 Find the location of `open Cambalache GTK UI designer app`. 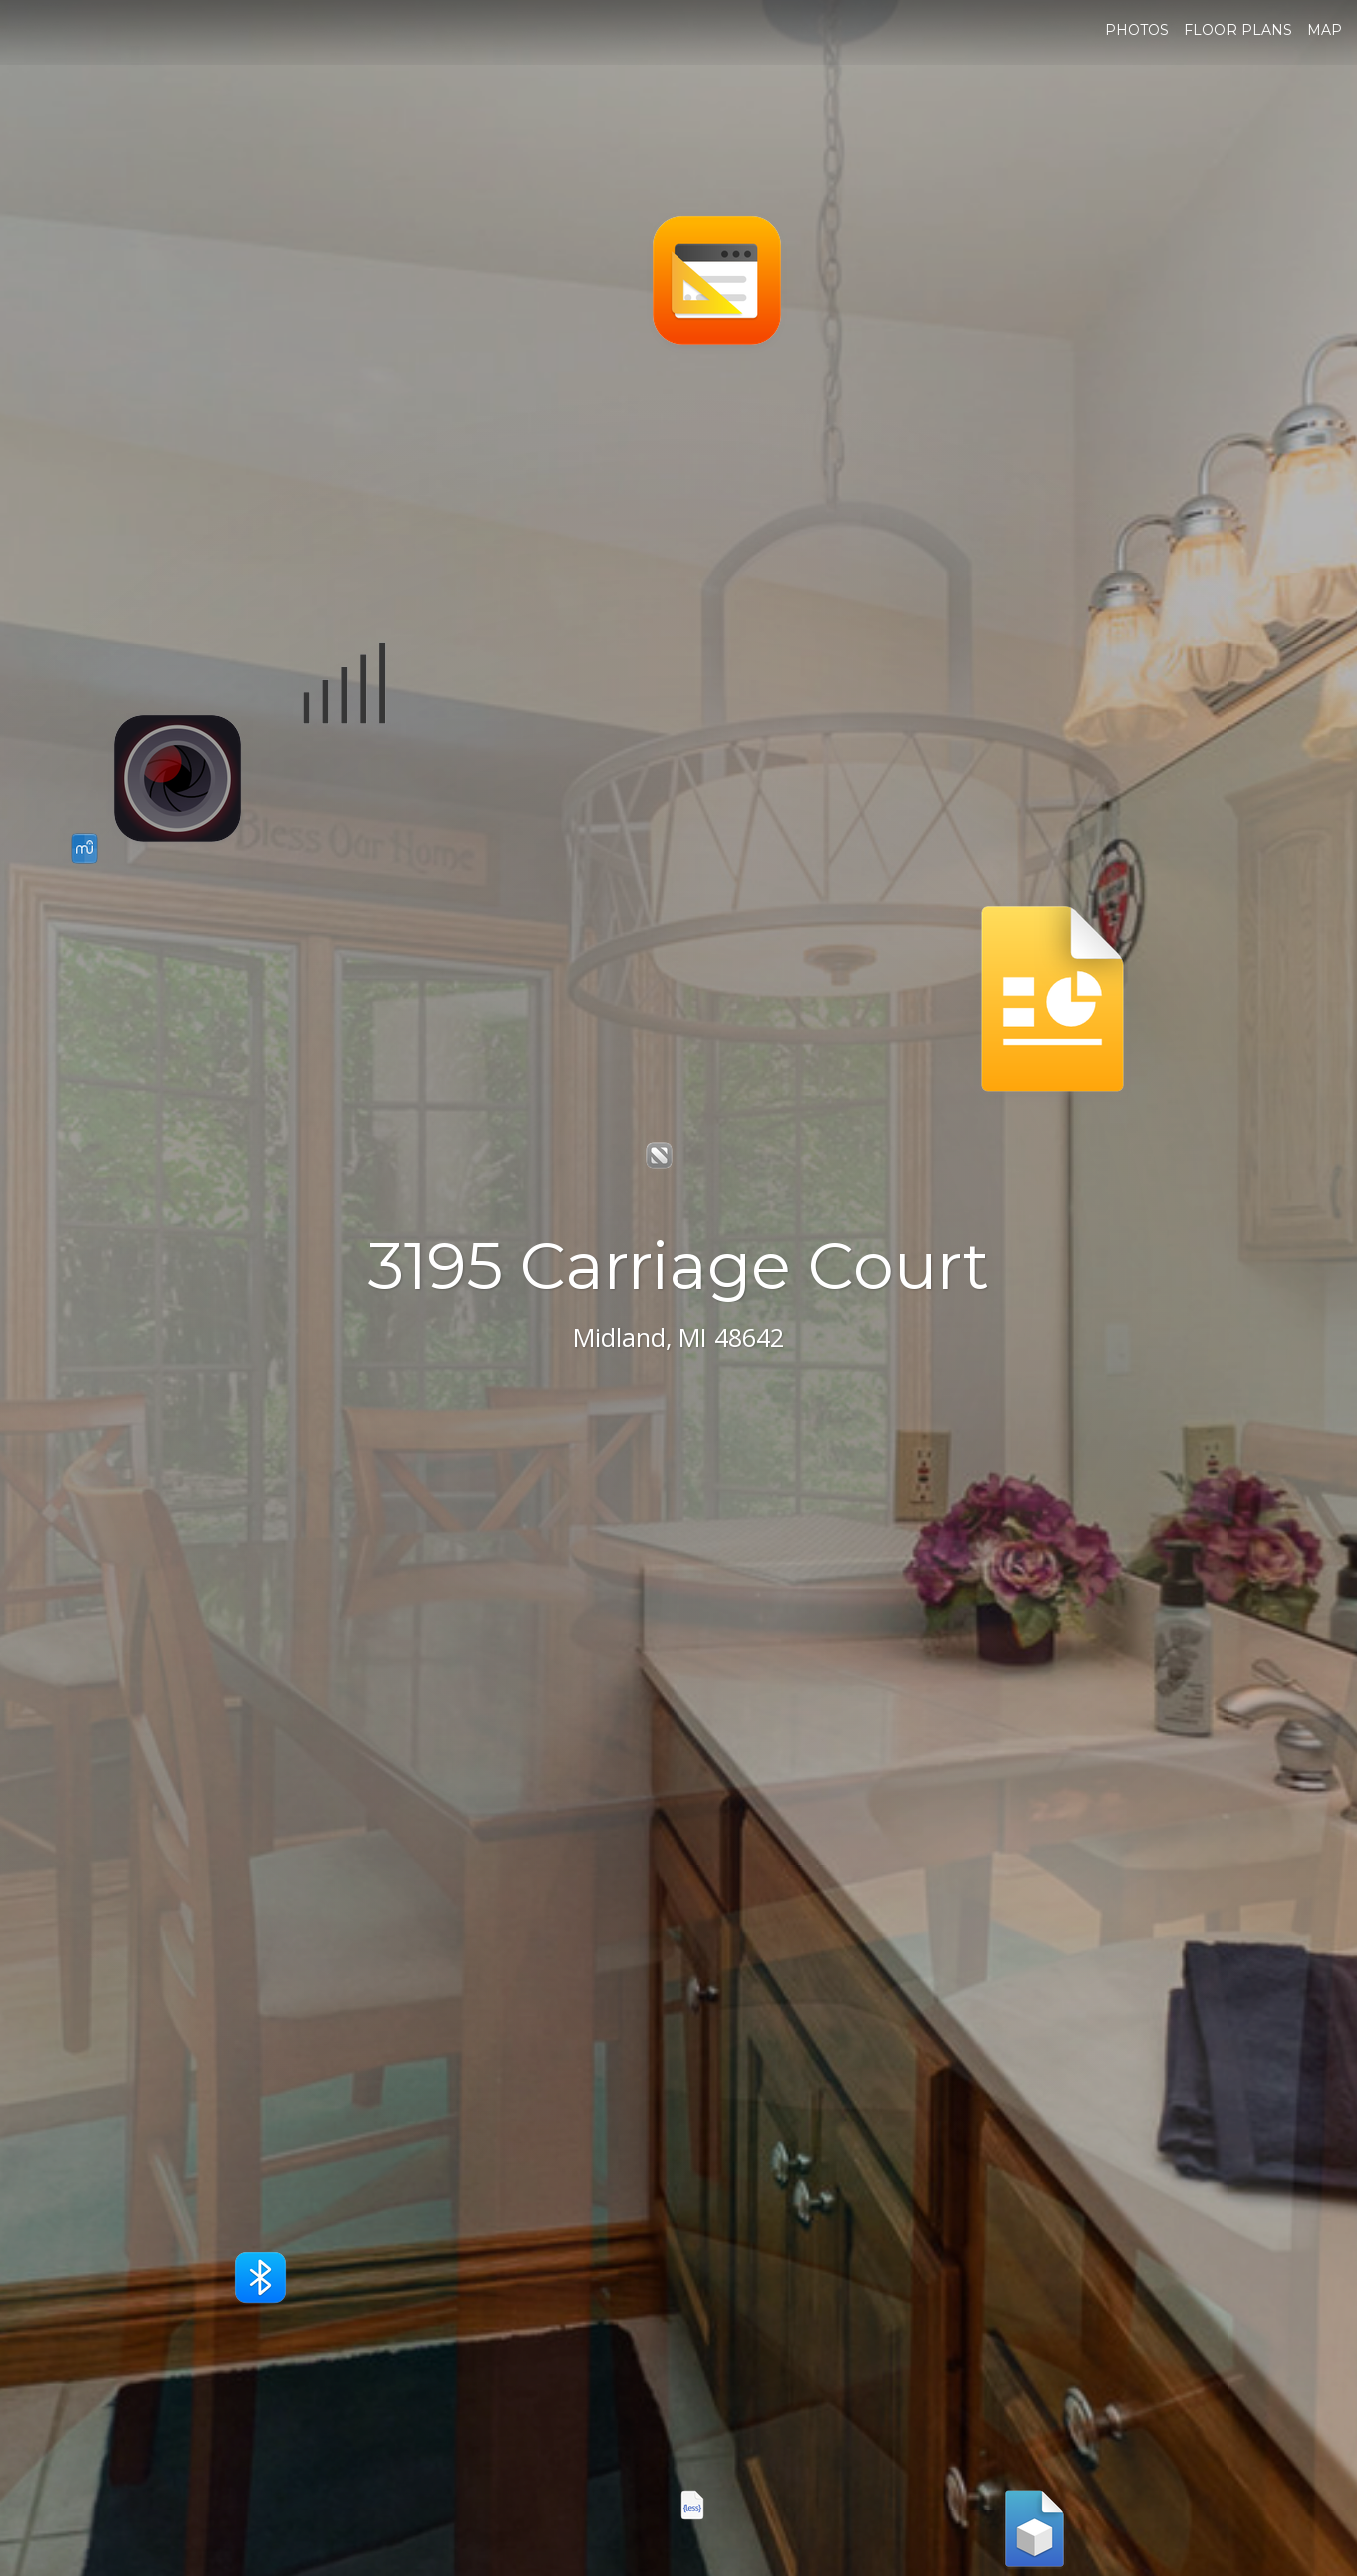

open Cambalache GTK UI designer app is located at coordinates (716, 280).